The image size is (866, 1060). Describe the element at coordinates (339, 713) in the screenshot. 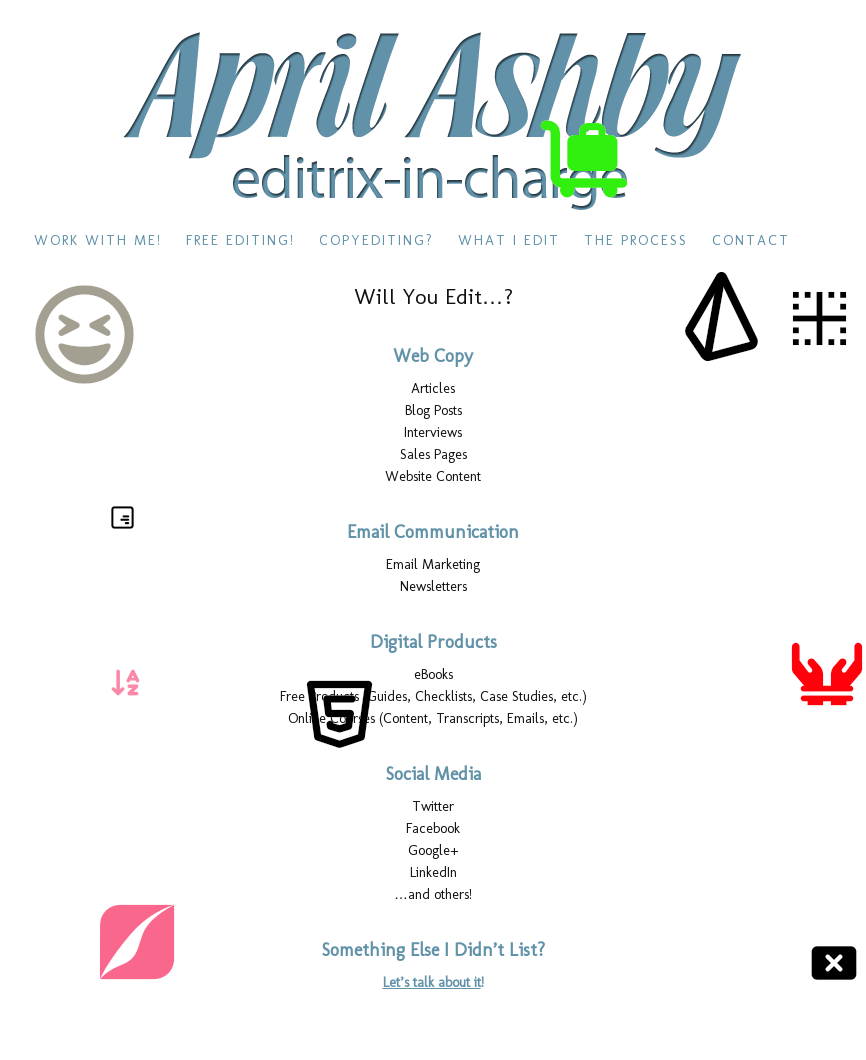

I see `indicates html5 web technology or markup` at that location.